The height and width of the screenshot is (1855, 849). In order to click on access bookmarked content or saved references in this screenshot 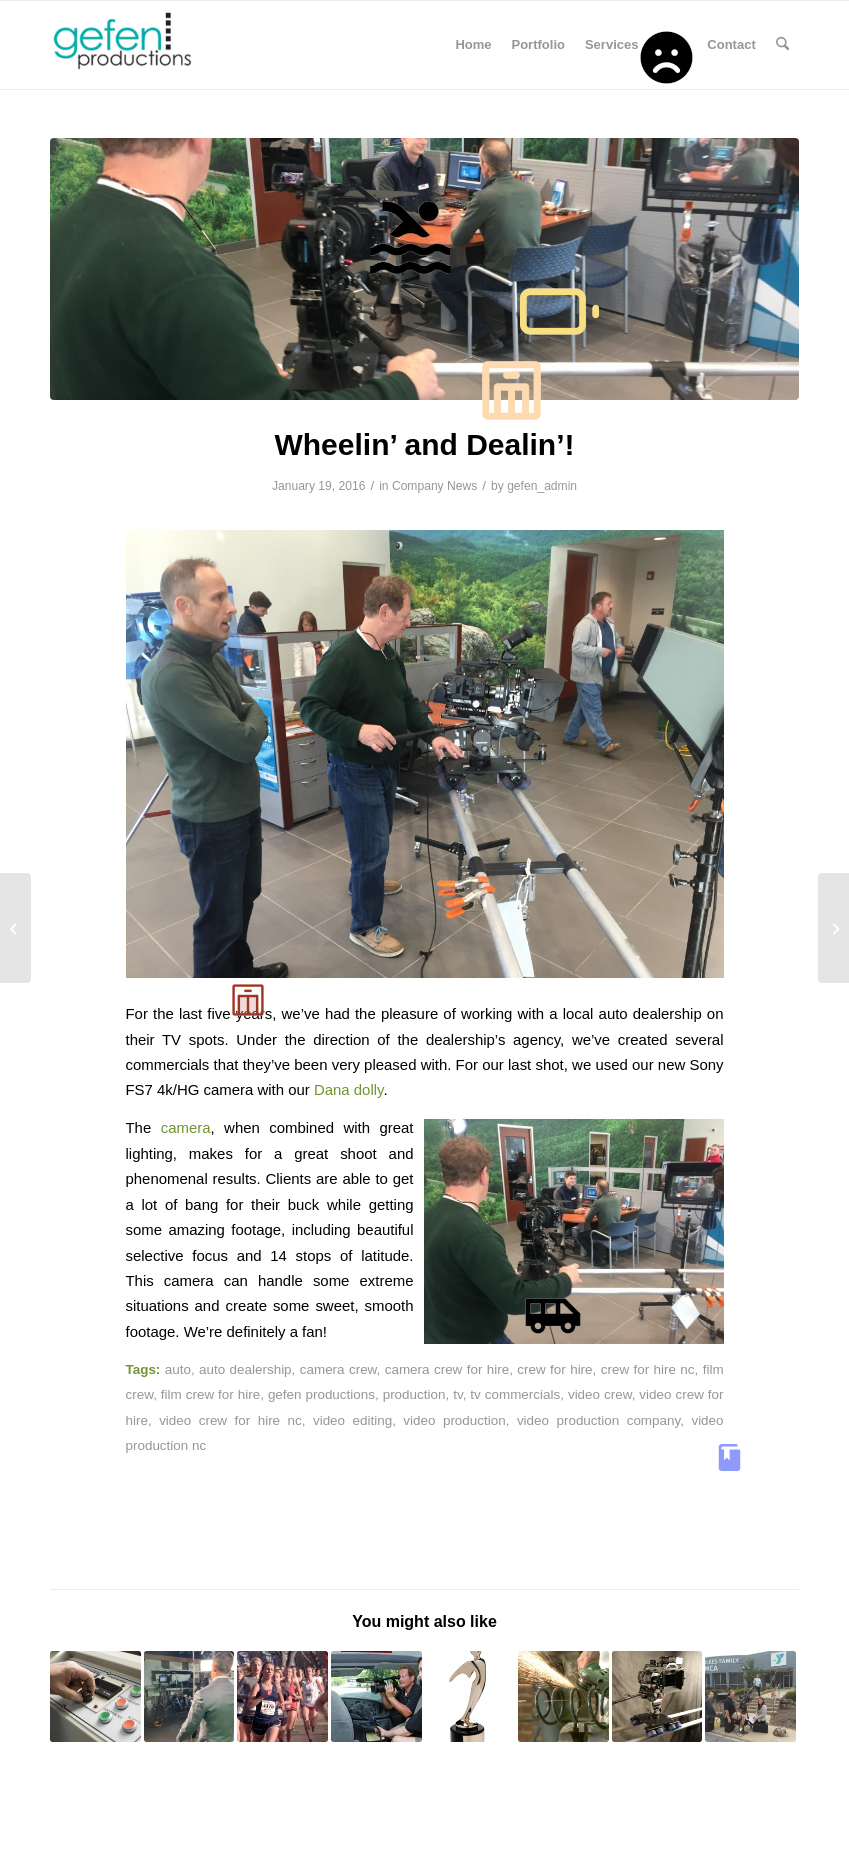, I will do `click(729, 1457)`.